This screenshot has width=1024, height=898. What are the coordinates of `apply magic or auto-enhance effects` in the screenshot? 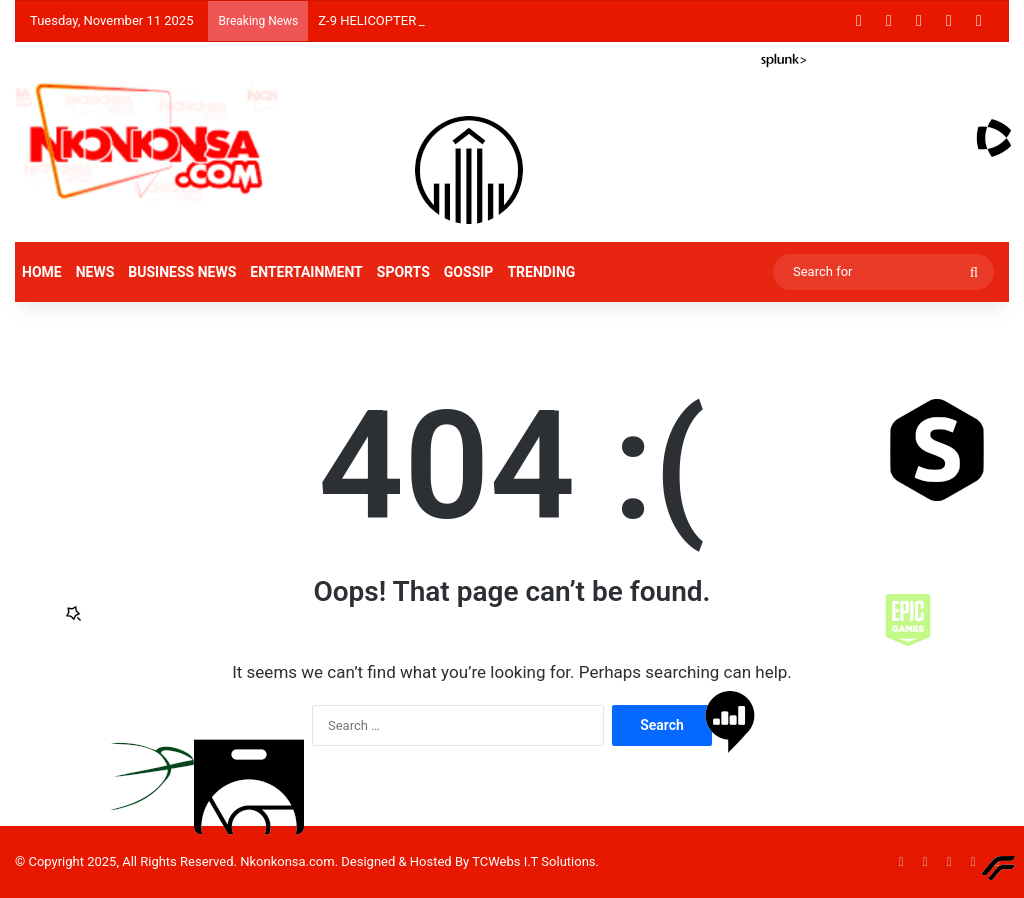 It's located at (73, 613).